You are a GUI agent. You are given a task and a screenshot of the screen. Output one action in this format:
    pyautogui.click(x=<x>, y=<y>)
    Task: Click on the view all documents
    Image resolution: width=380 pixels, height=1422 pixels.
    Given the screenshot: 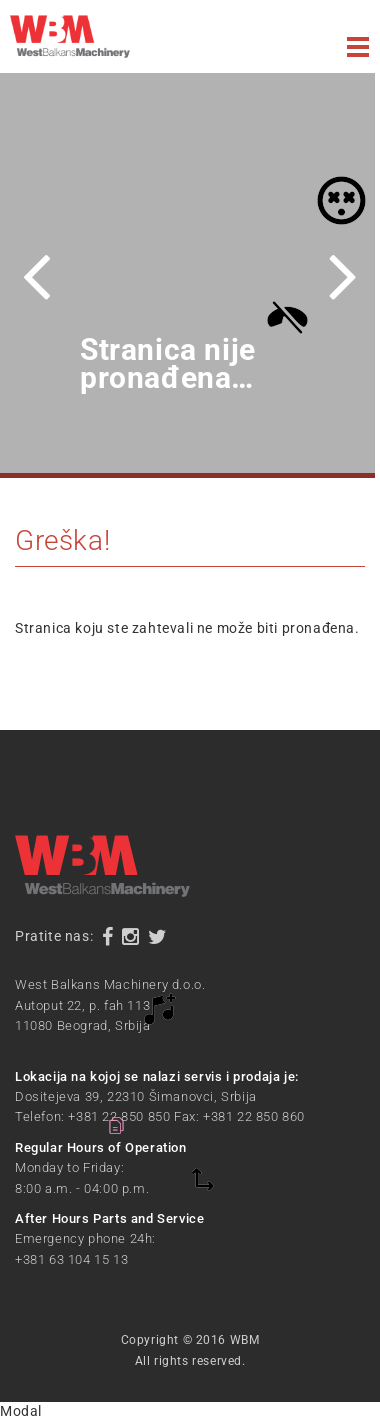 What is the action you would take?
    pyautogui.click(x=116, y=1125)
    